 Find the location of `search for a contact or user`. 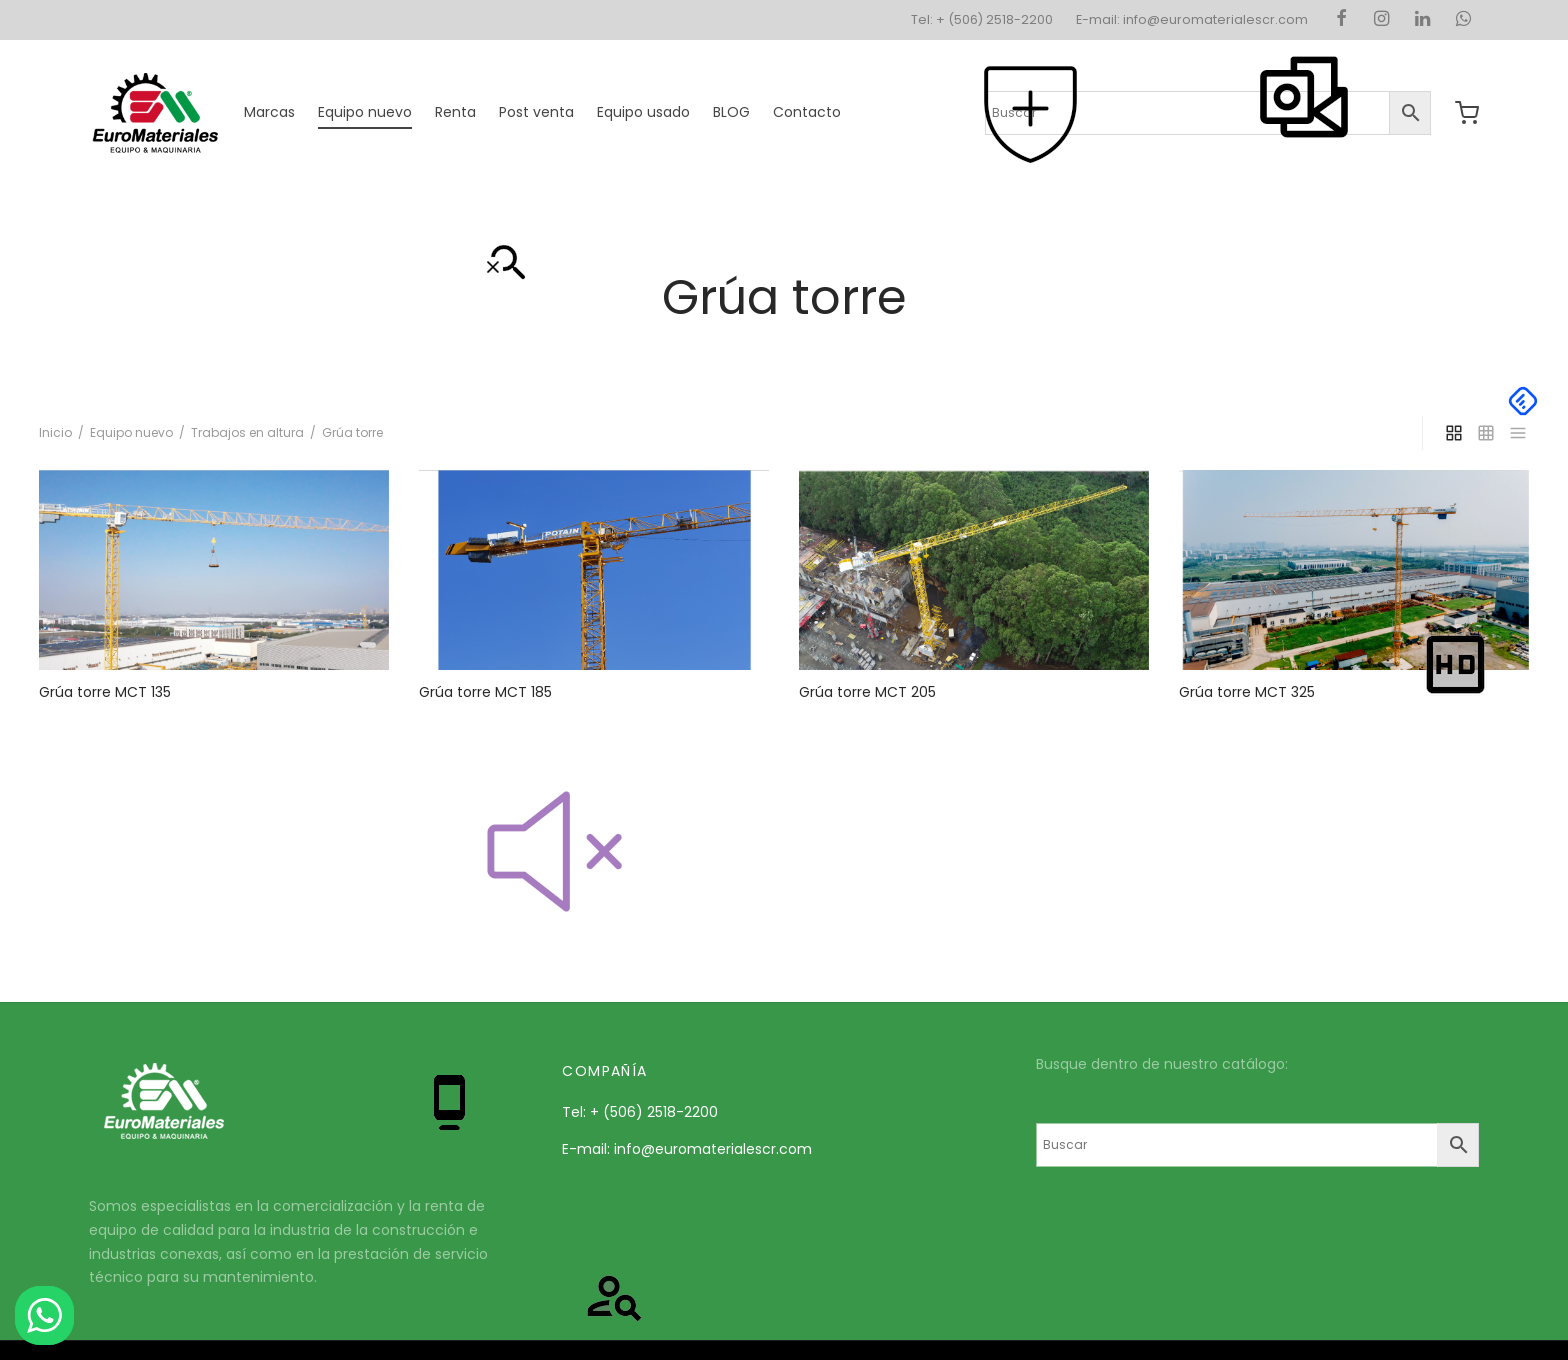

search for a contact or user is located at coordinates (614, 1294).